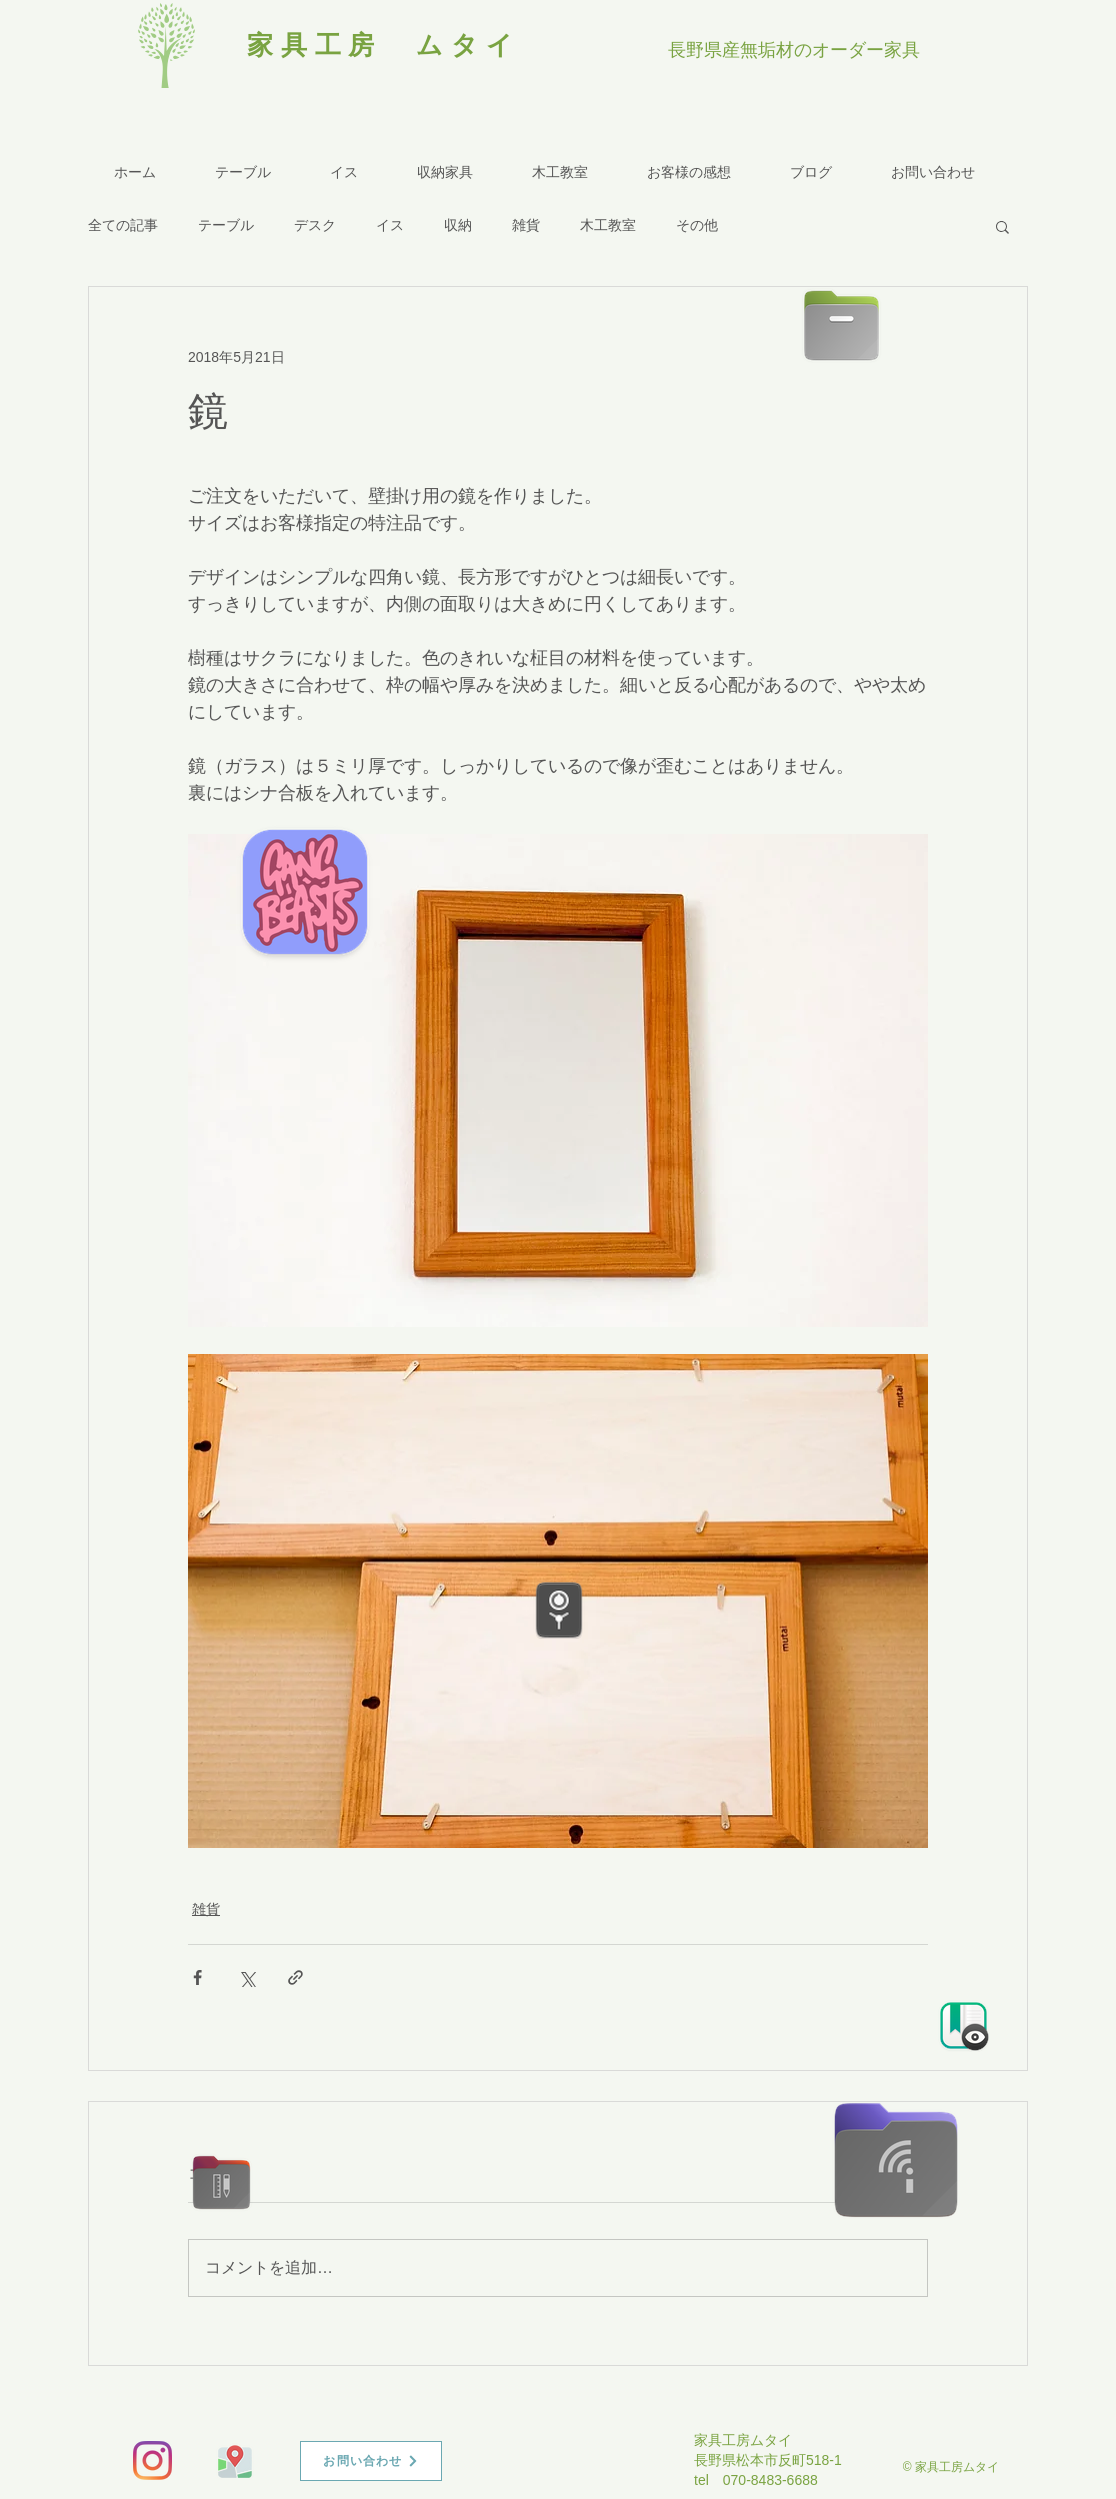 This screenshot has height=2499, width=1116. I want to click on open déjà dup backup application, so click(559, 1610).